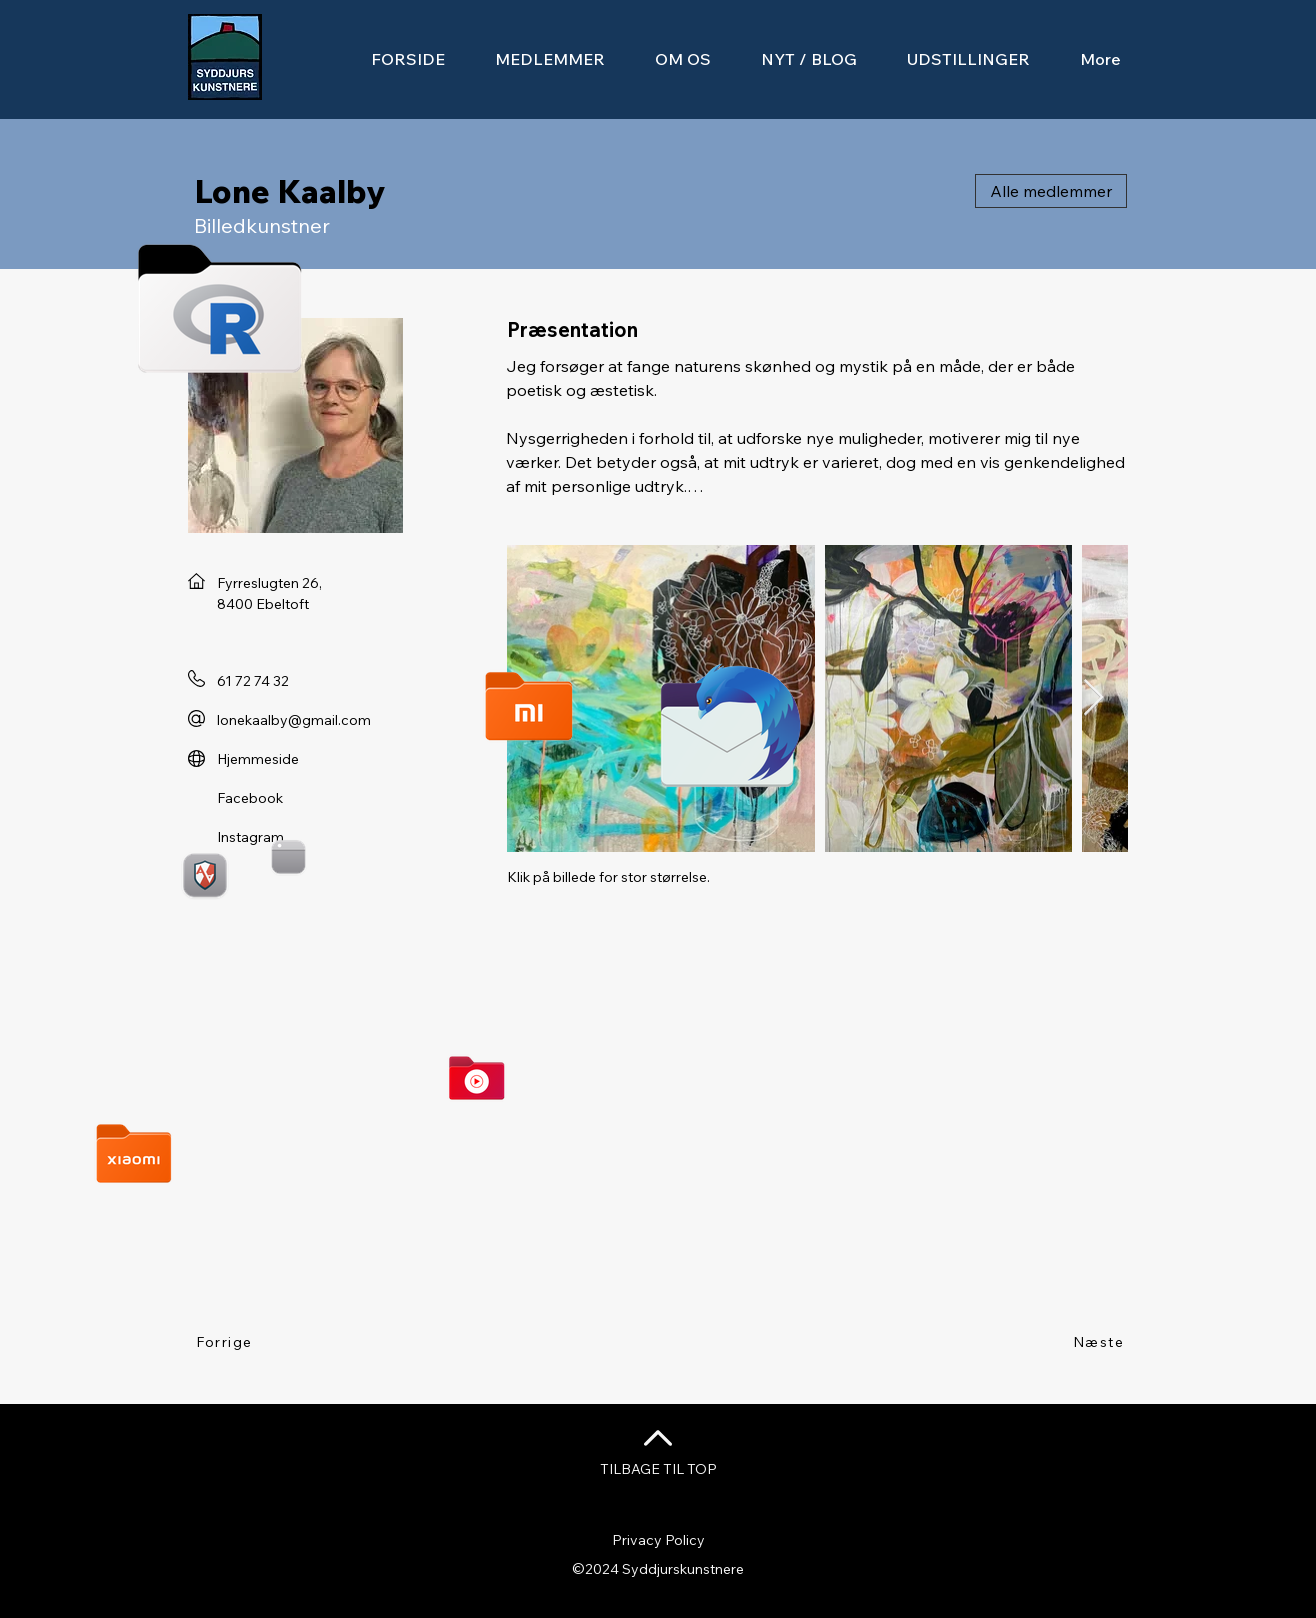 This screenshot has width=1316, height=1618. What do you see at coordinates (133, 1155) in the screenshot?
I see `open xiaomi files folder` at bounding box center [133, 1155].